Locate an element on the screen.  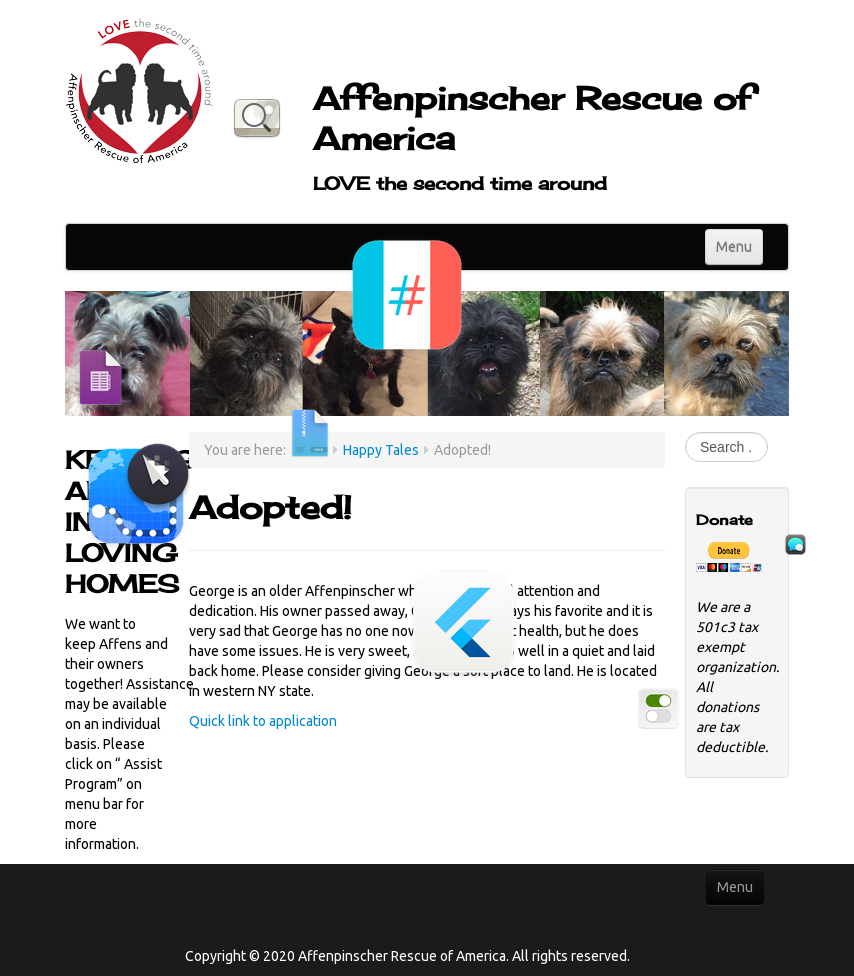
open gnome connections remote desktop app is located at coordinates (136, 496).